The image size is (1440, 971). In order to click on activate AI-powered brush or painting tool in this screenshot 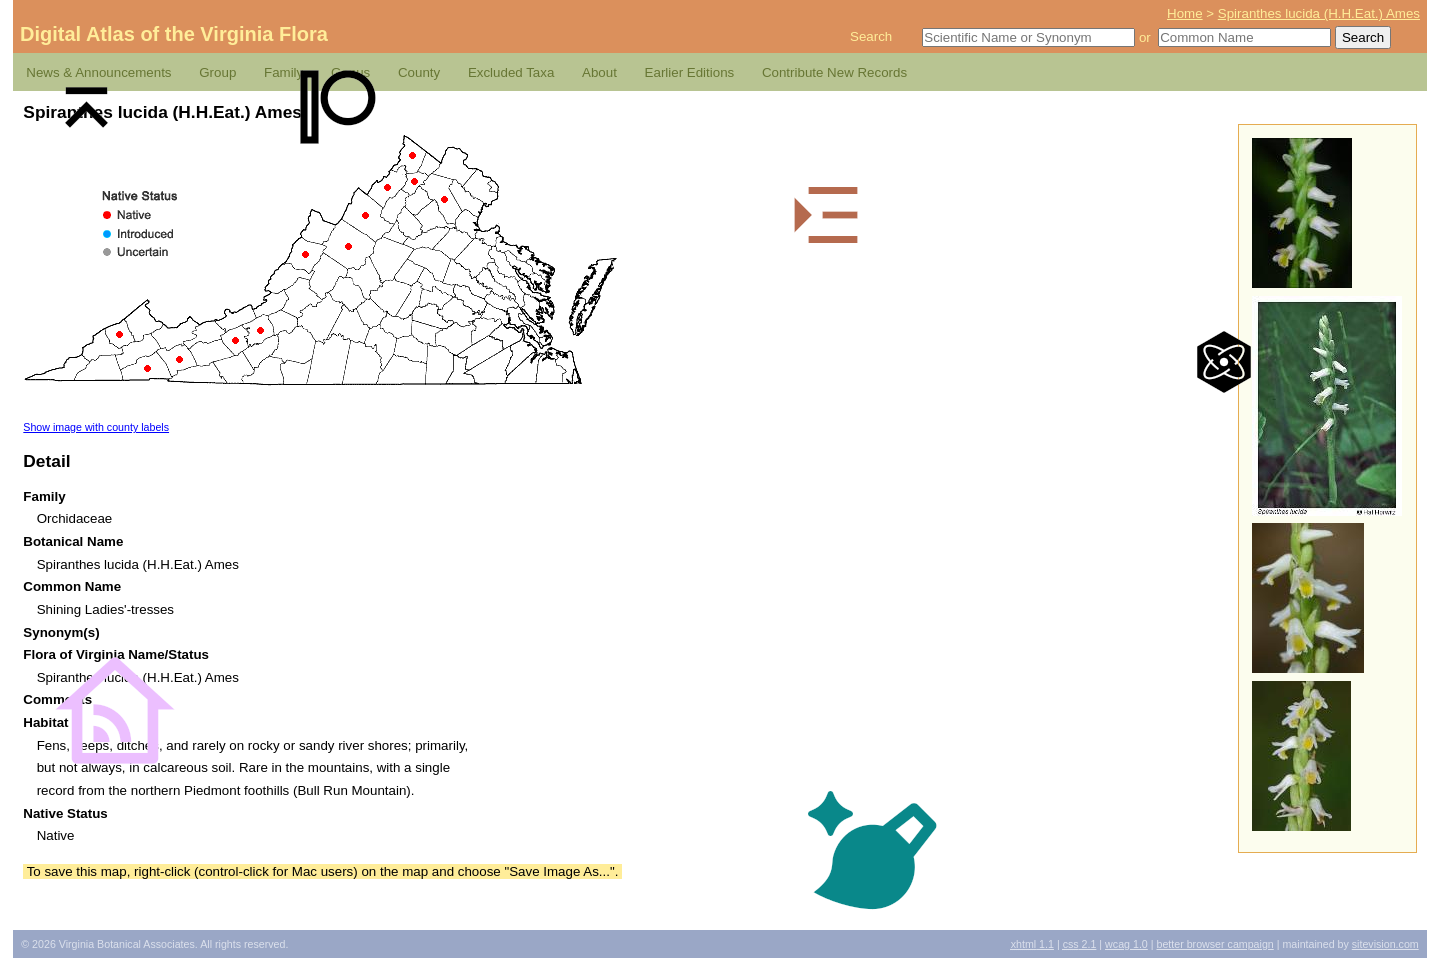, I will do `click(875, 858)`.